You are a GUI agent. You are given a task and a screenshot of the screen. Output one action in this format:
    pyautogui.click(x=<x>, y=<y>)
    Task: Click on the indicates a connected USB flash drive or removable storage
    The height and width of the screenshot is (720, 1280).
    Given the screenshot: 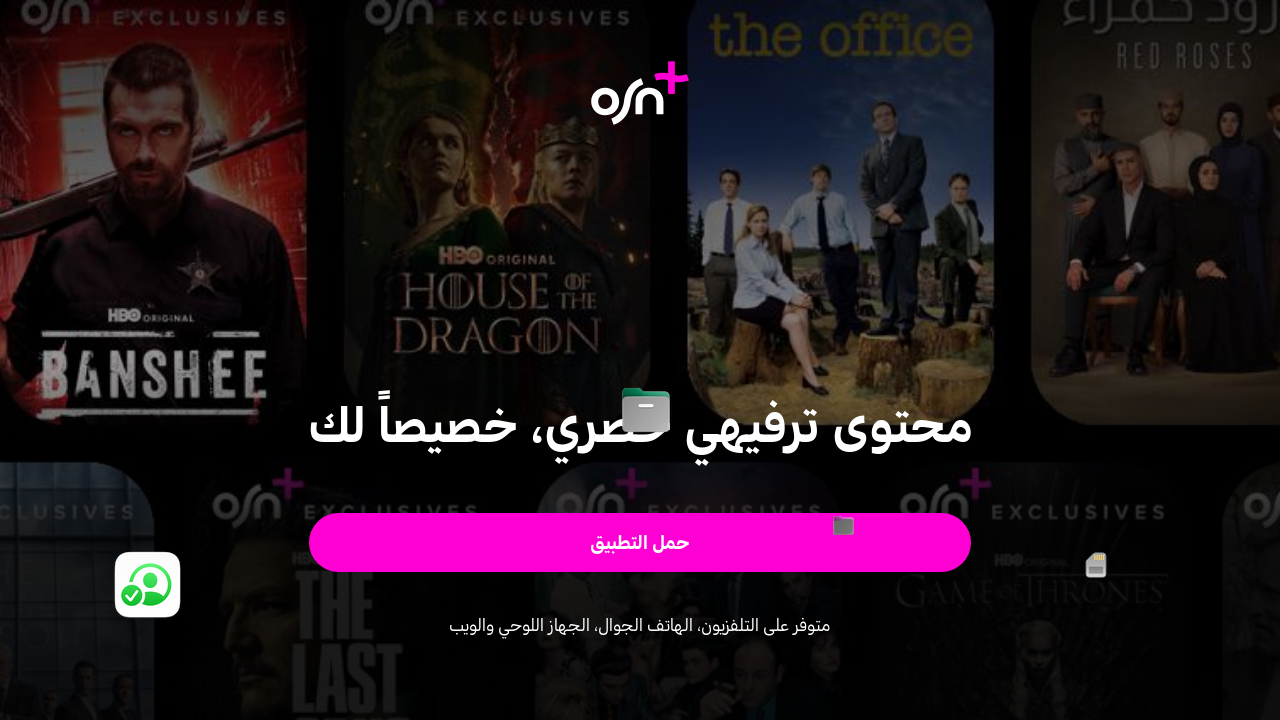 What is the action you would take?
    pyautogui.click(x=1096, y=565)
    